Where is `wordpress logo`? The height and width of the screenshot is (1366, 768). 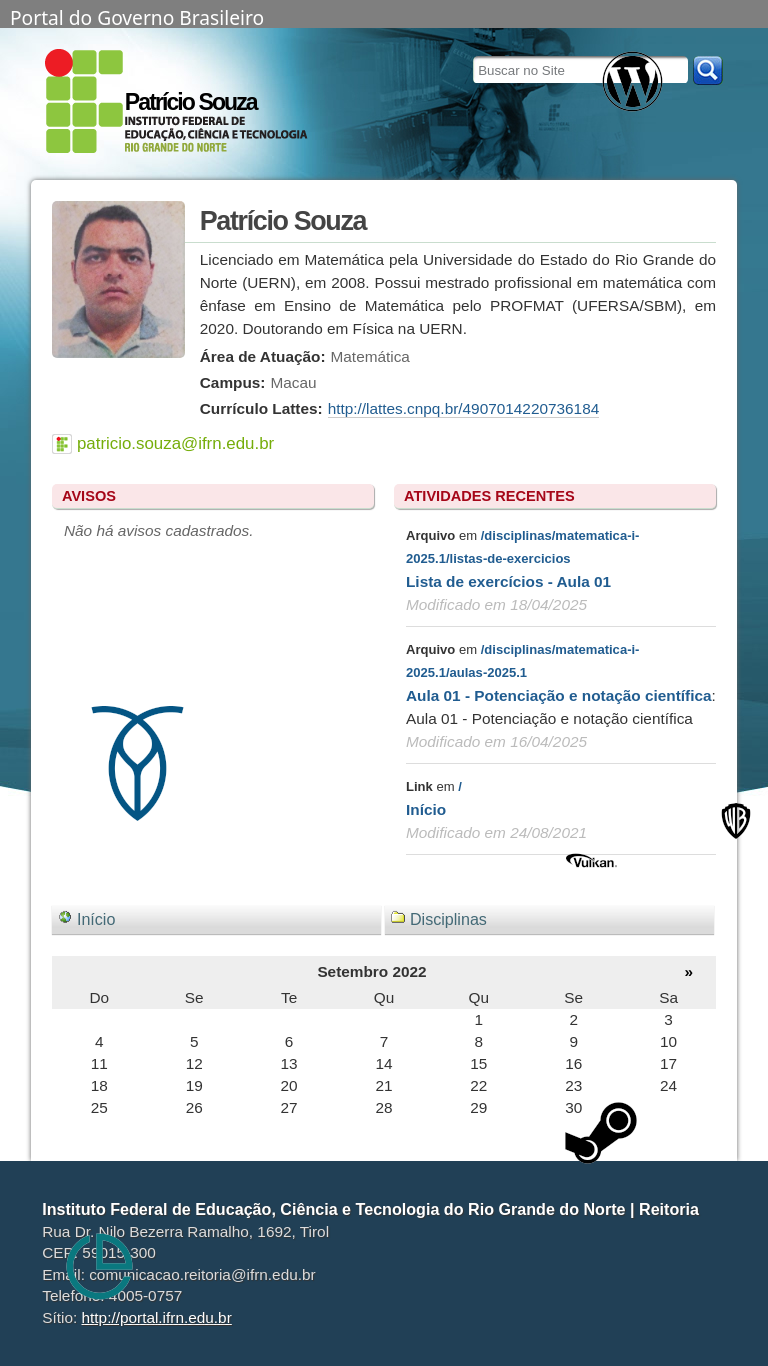 wordpress logo is located at coordinates (632, 81).